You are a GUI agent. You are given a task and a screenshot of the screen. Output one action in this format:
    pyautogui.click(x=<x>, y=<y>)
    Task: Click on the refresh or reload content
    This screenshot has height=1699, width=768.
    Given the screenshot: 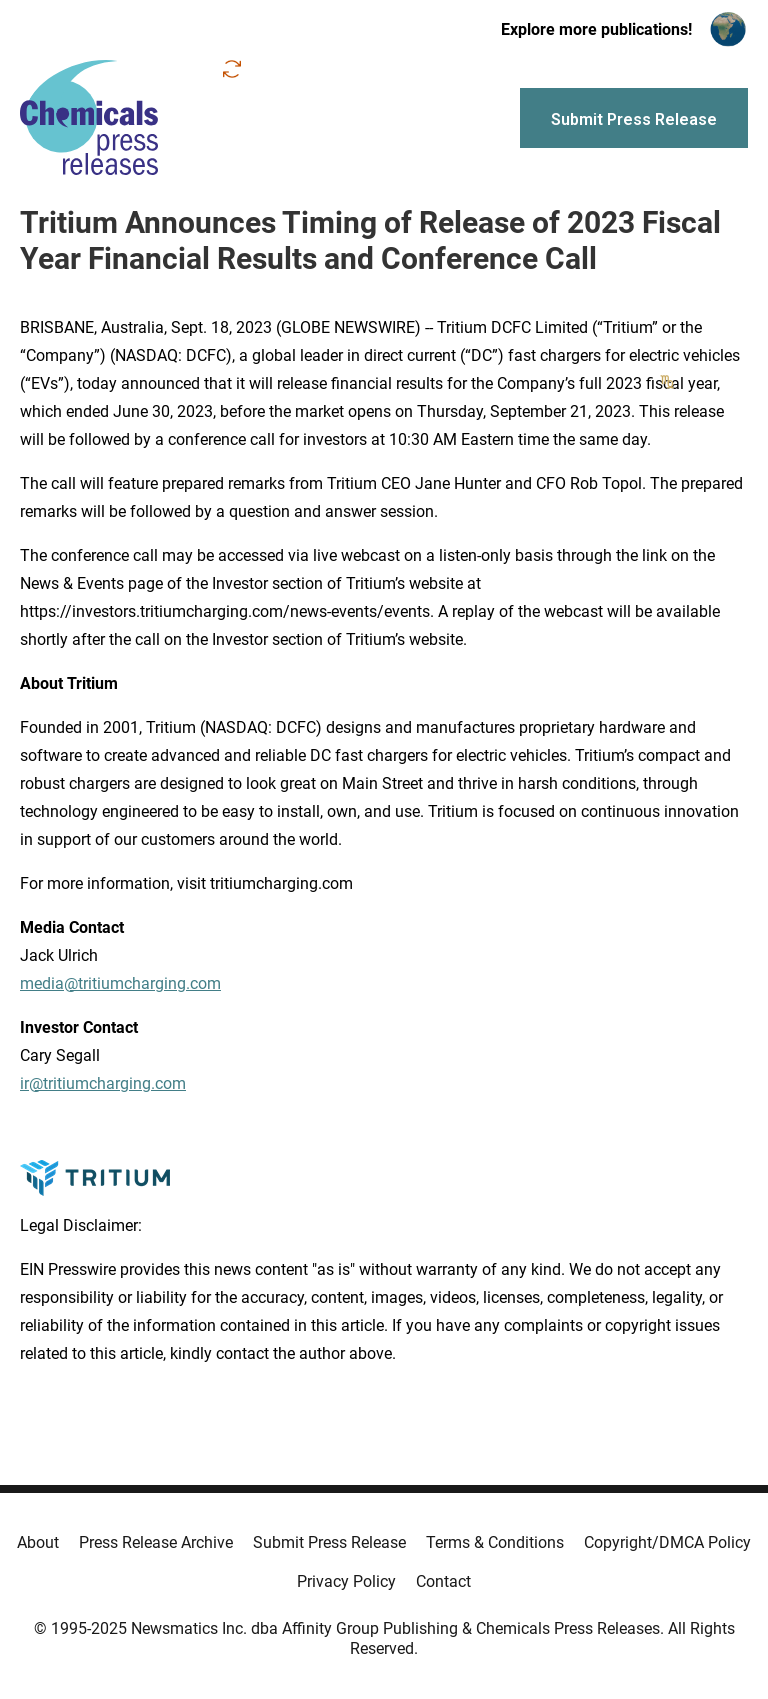 What is the action you would take?
    pyautogui.click(x=232, y=69)
    